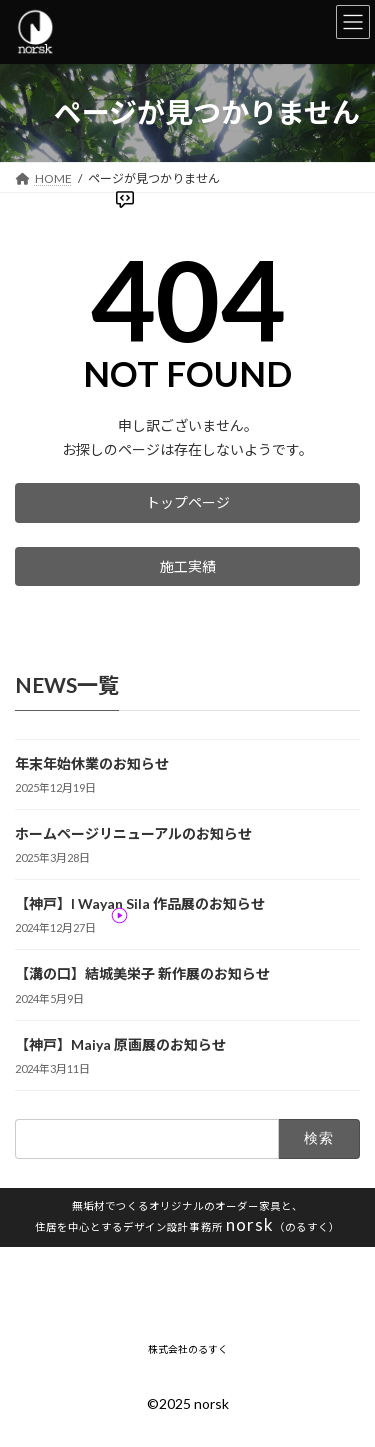 Image resolution: width=375 pixels, height=1447 pixels. I want to click on play media or video content, so click(119, 915).